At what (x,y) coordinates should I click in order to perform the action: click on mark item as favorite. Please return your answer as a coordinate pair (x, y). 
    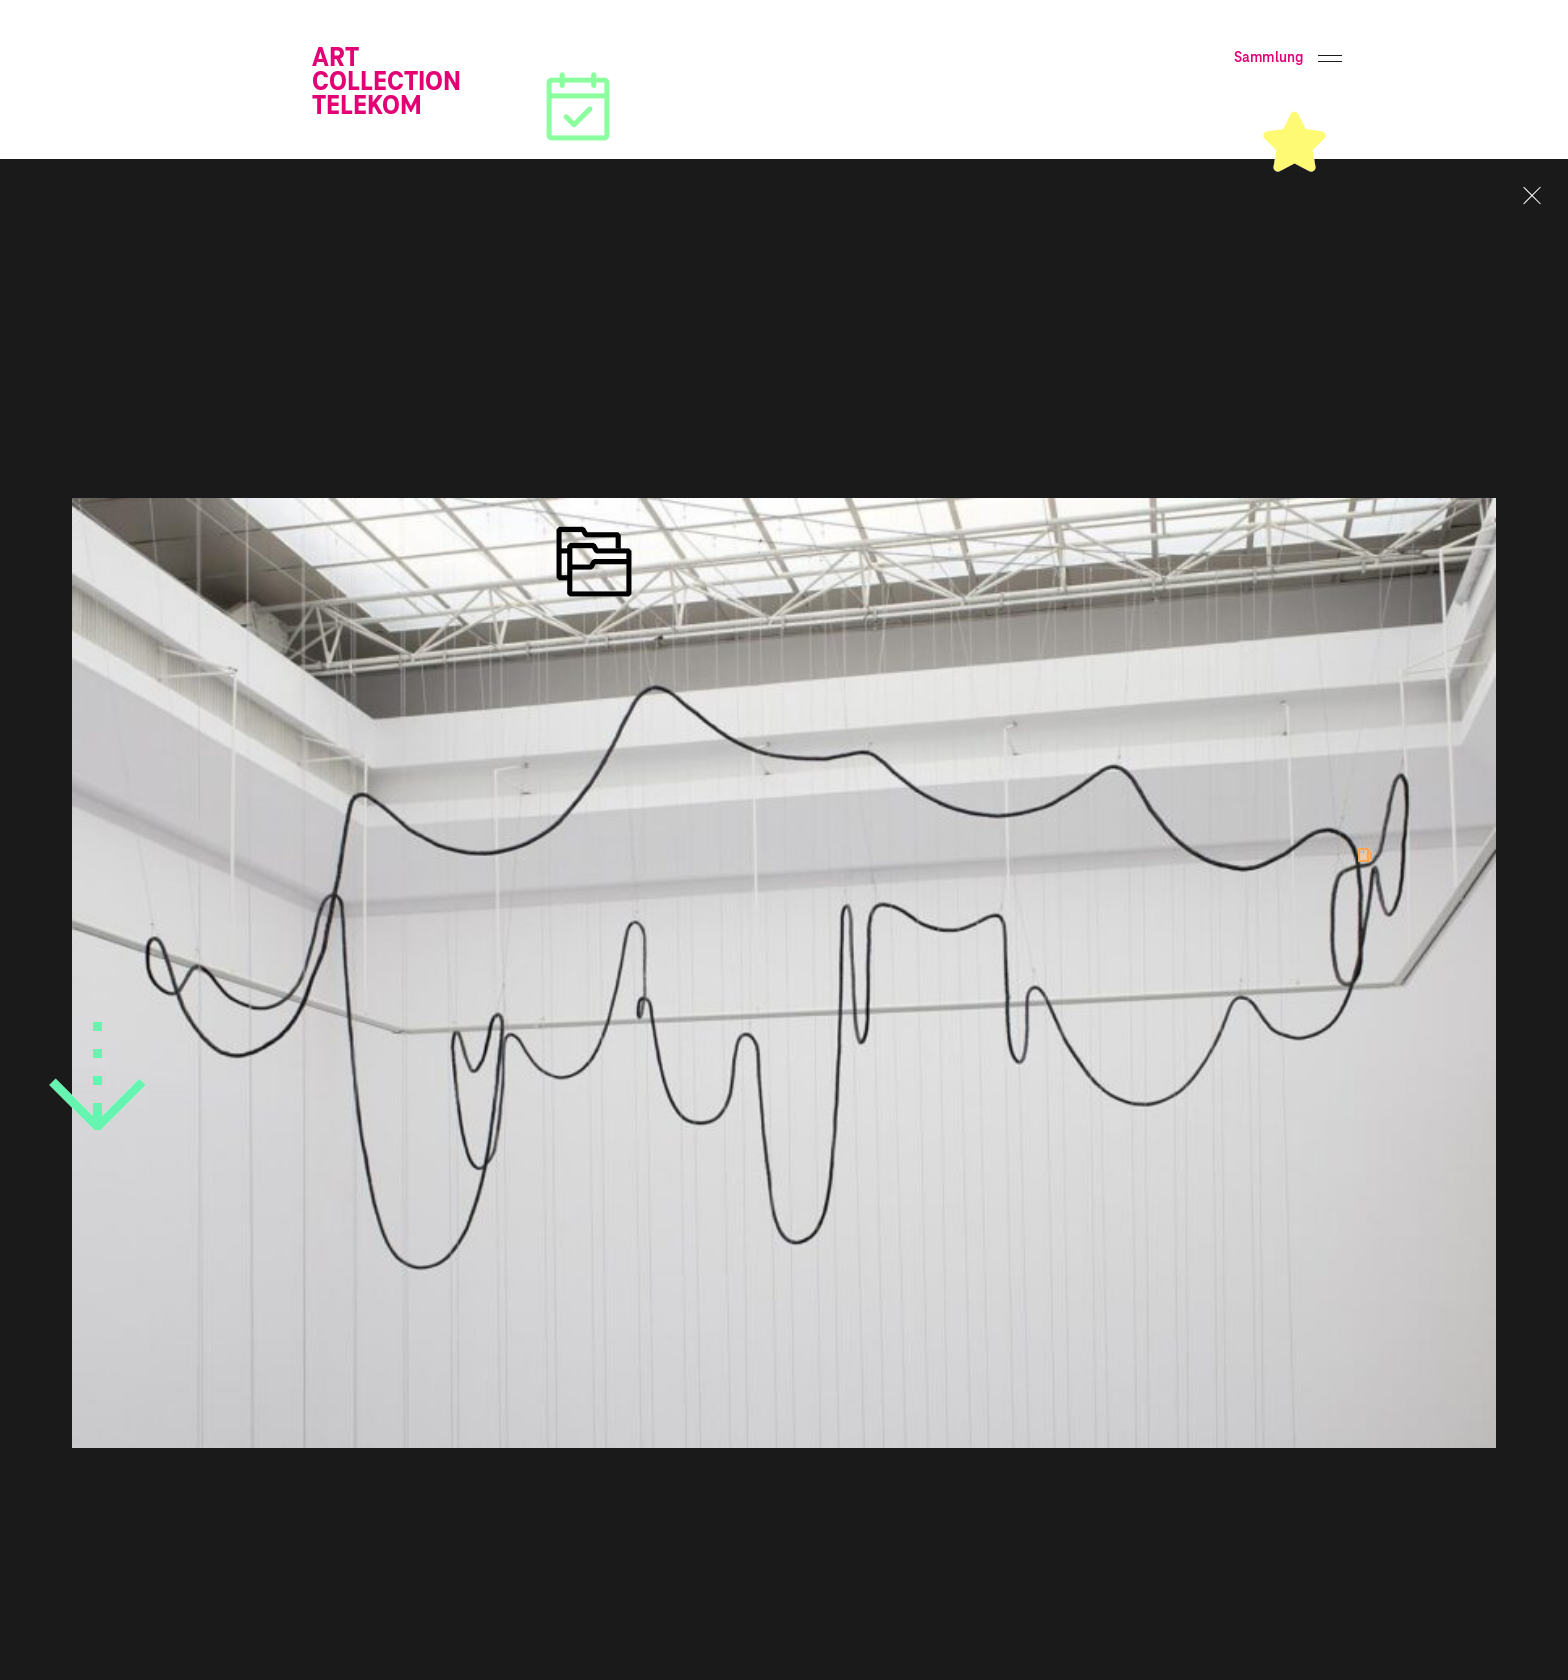
    Looking at the image, I should click on (1294, 142).